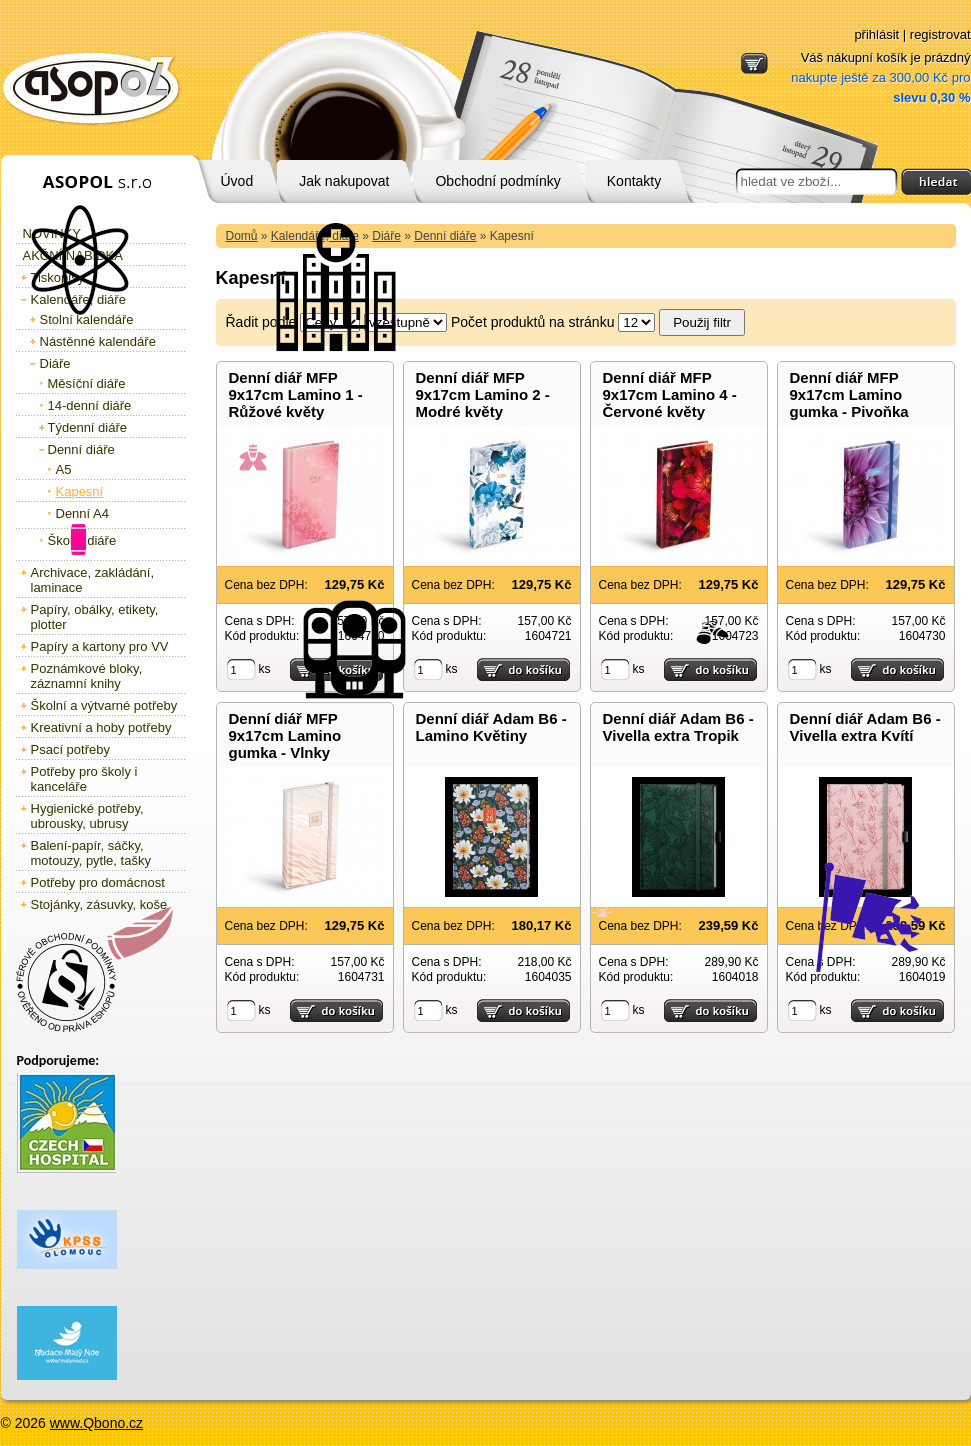 The height and width of the screenshot is (1446, 971). What do you see at coordinates (336, 287) in the screenshot?
I see `find nearby hospitals or medical facilities` at bounding box center [336, 287].